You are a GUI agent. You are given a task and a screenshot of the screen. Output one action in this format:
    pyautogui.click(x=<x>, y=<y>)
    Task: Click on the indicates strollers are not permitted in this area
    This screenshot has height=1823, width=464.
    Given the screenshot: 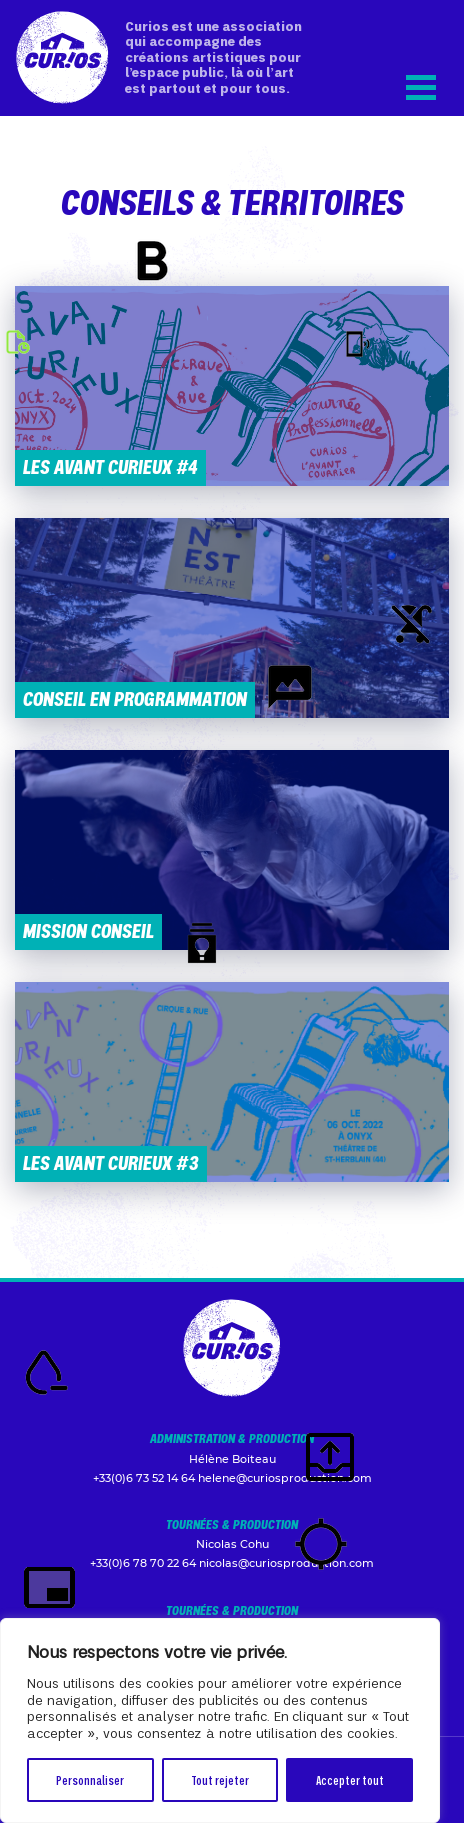 What is the action you would take?
    pyautogui.click(x=412, y=623)
    